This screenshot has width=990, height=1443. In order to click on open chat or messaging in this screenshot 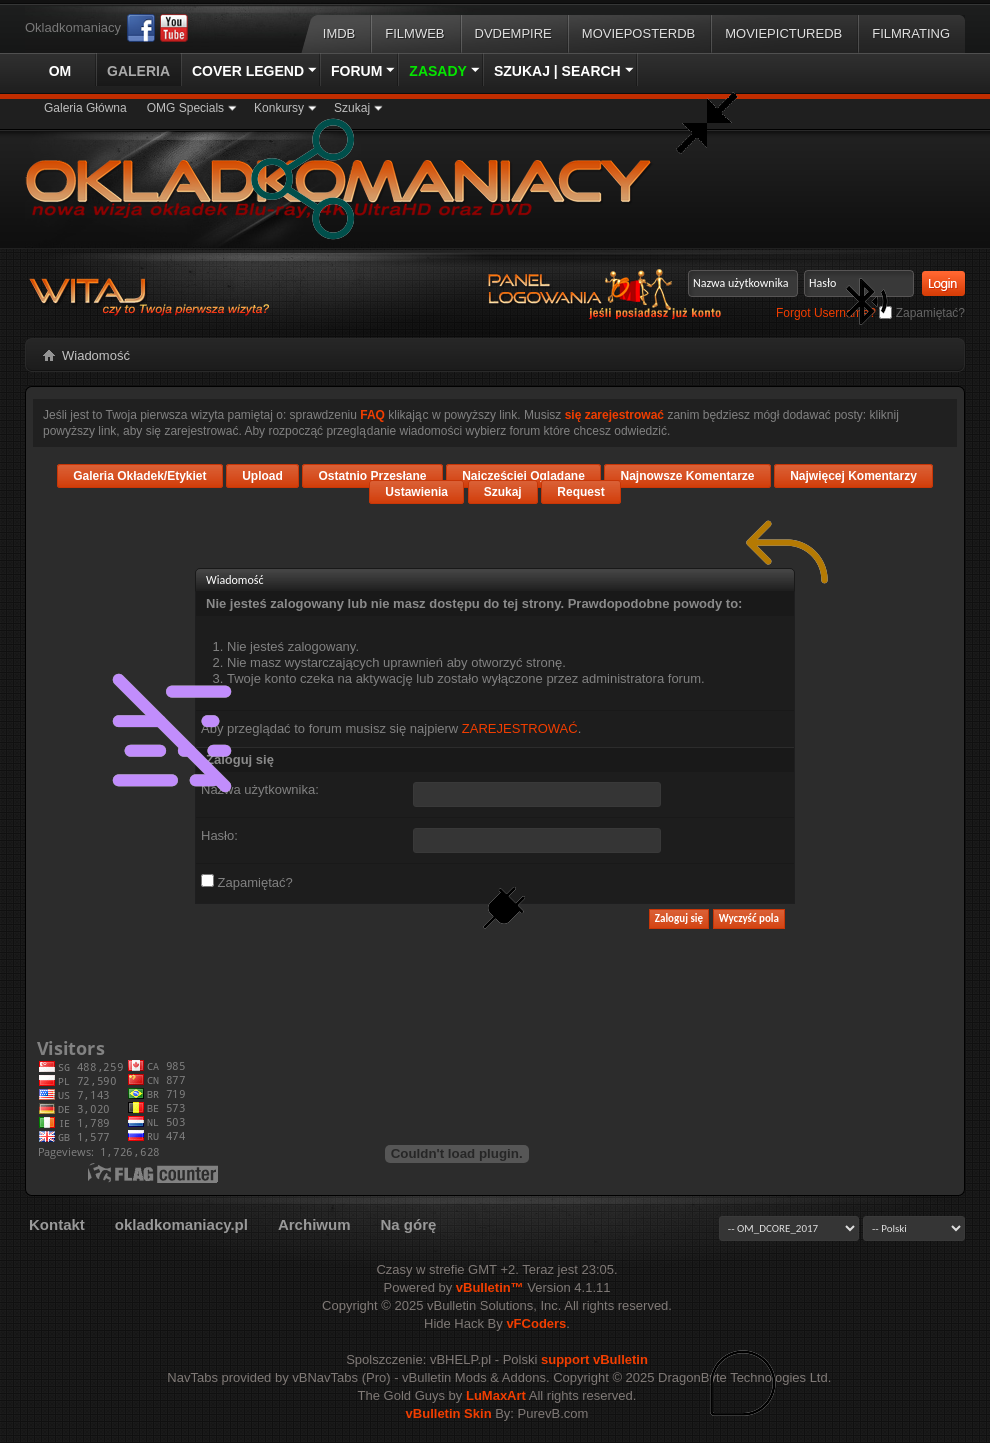, I will do `click(741, 1384)`.